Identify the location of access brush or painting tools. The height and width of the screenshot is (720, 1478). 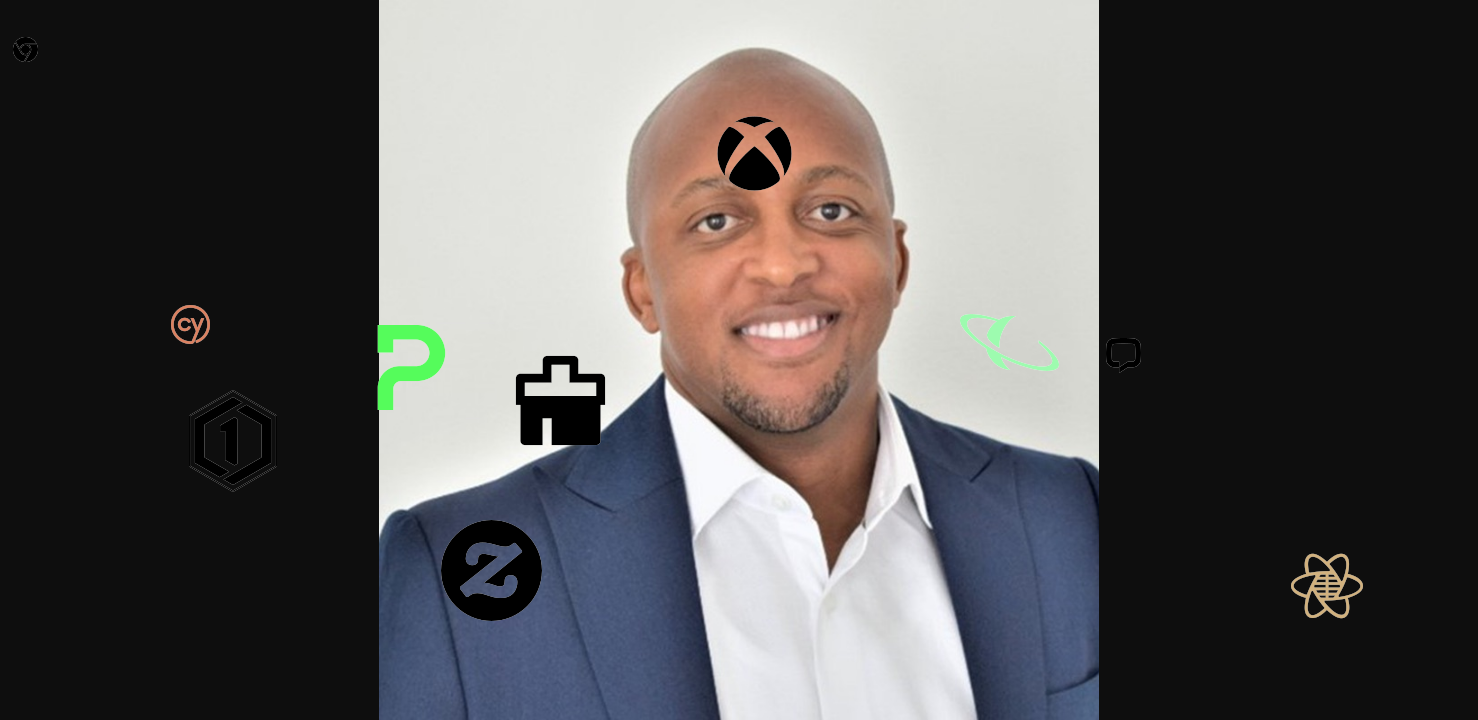
(560, 400).